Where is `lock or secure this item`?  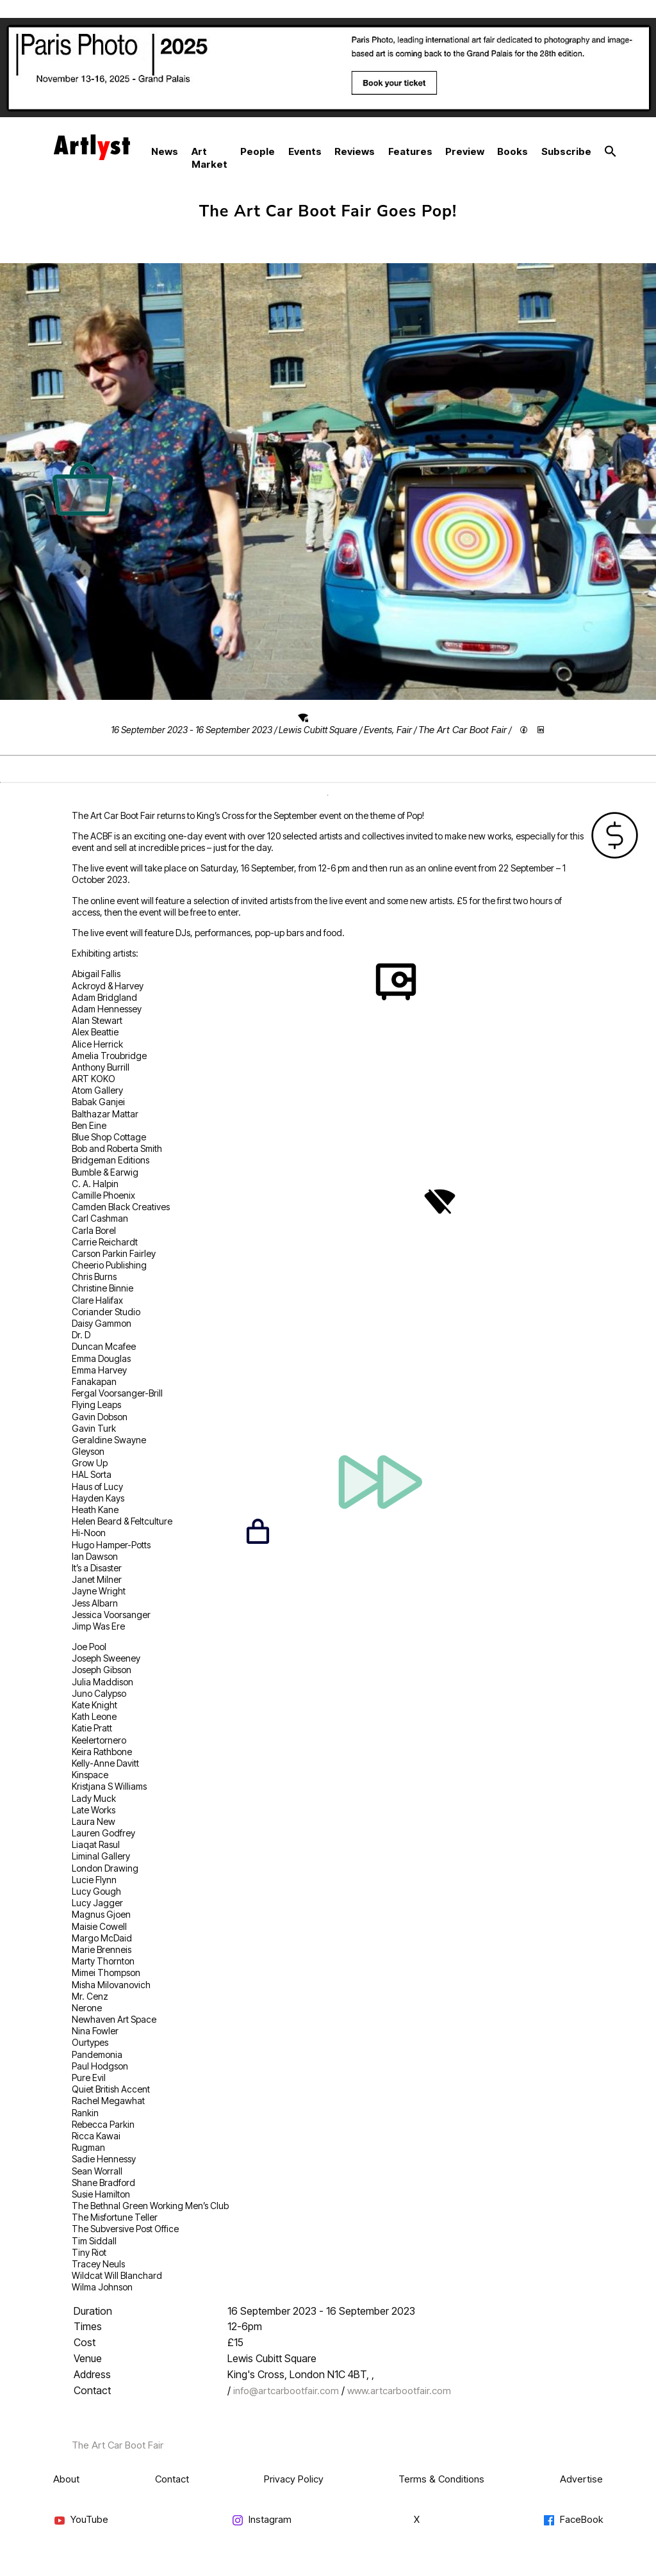
lock or secure this item is located at coordinates (258, 1532).